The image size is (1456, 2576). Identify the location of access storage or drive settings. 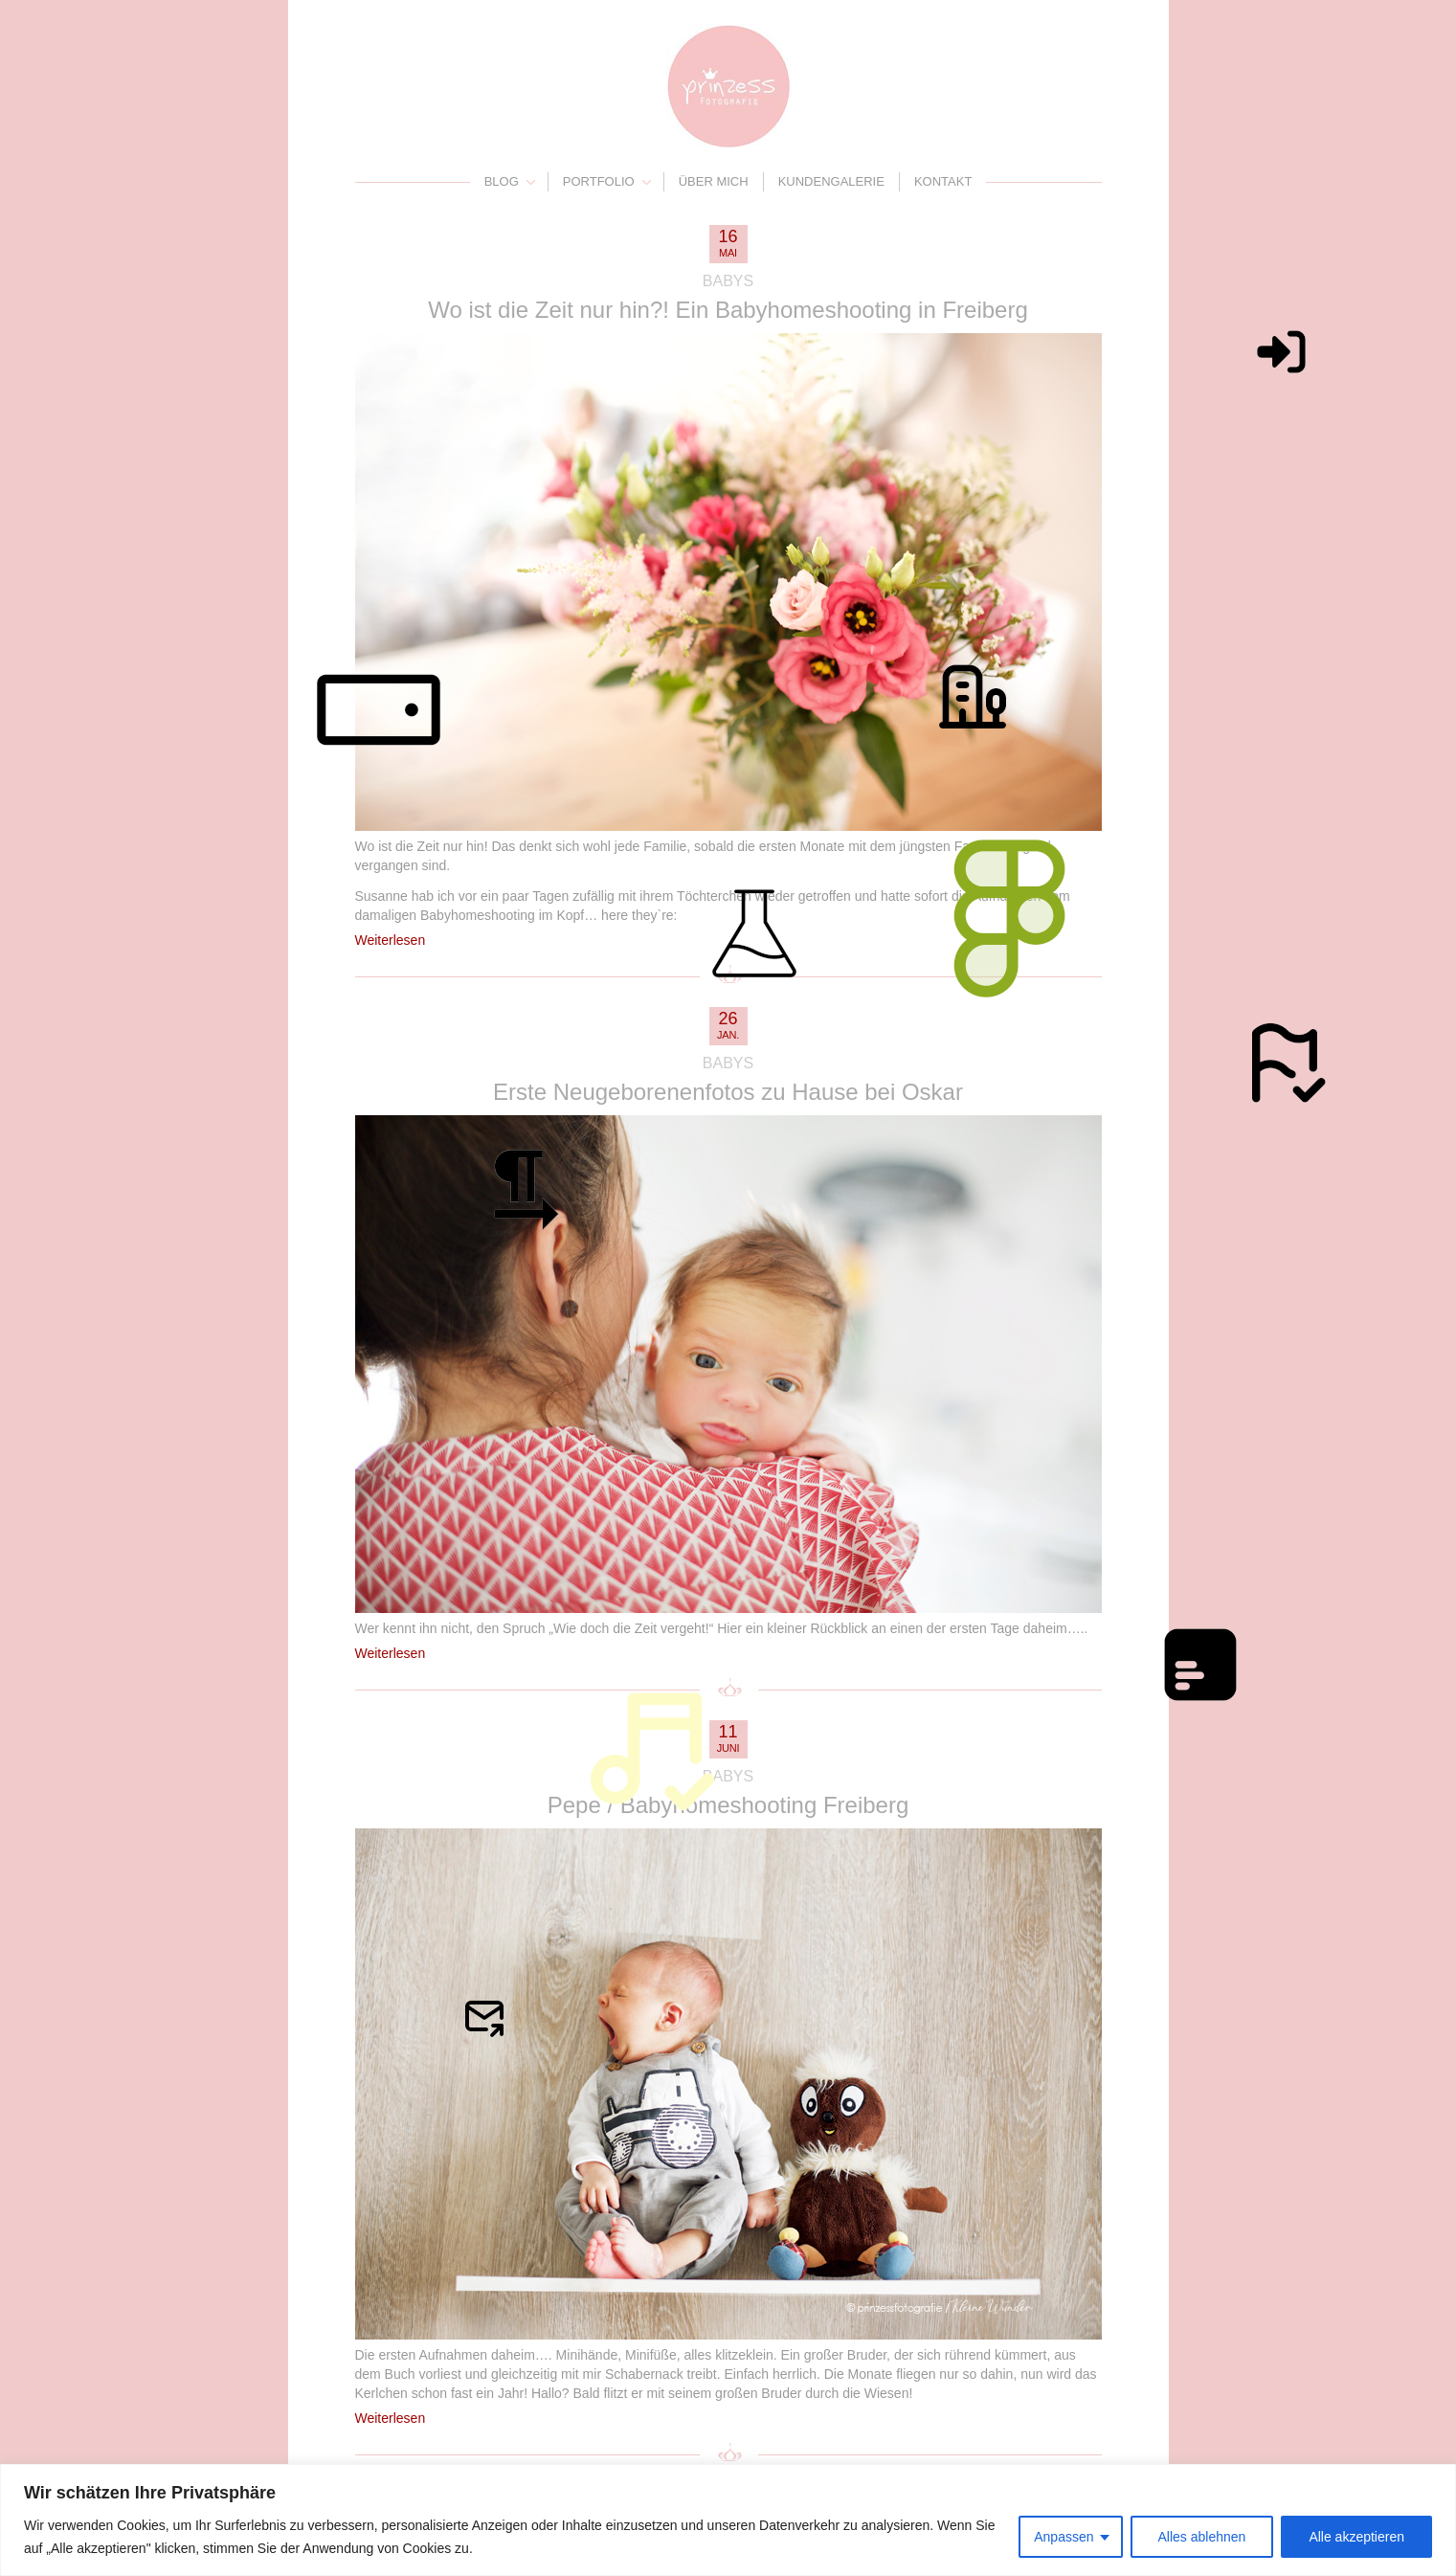
(378, 709).